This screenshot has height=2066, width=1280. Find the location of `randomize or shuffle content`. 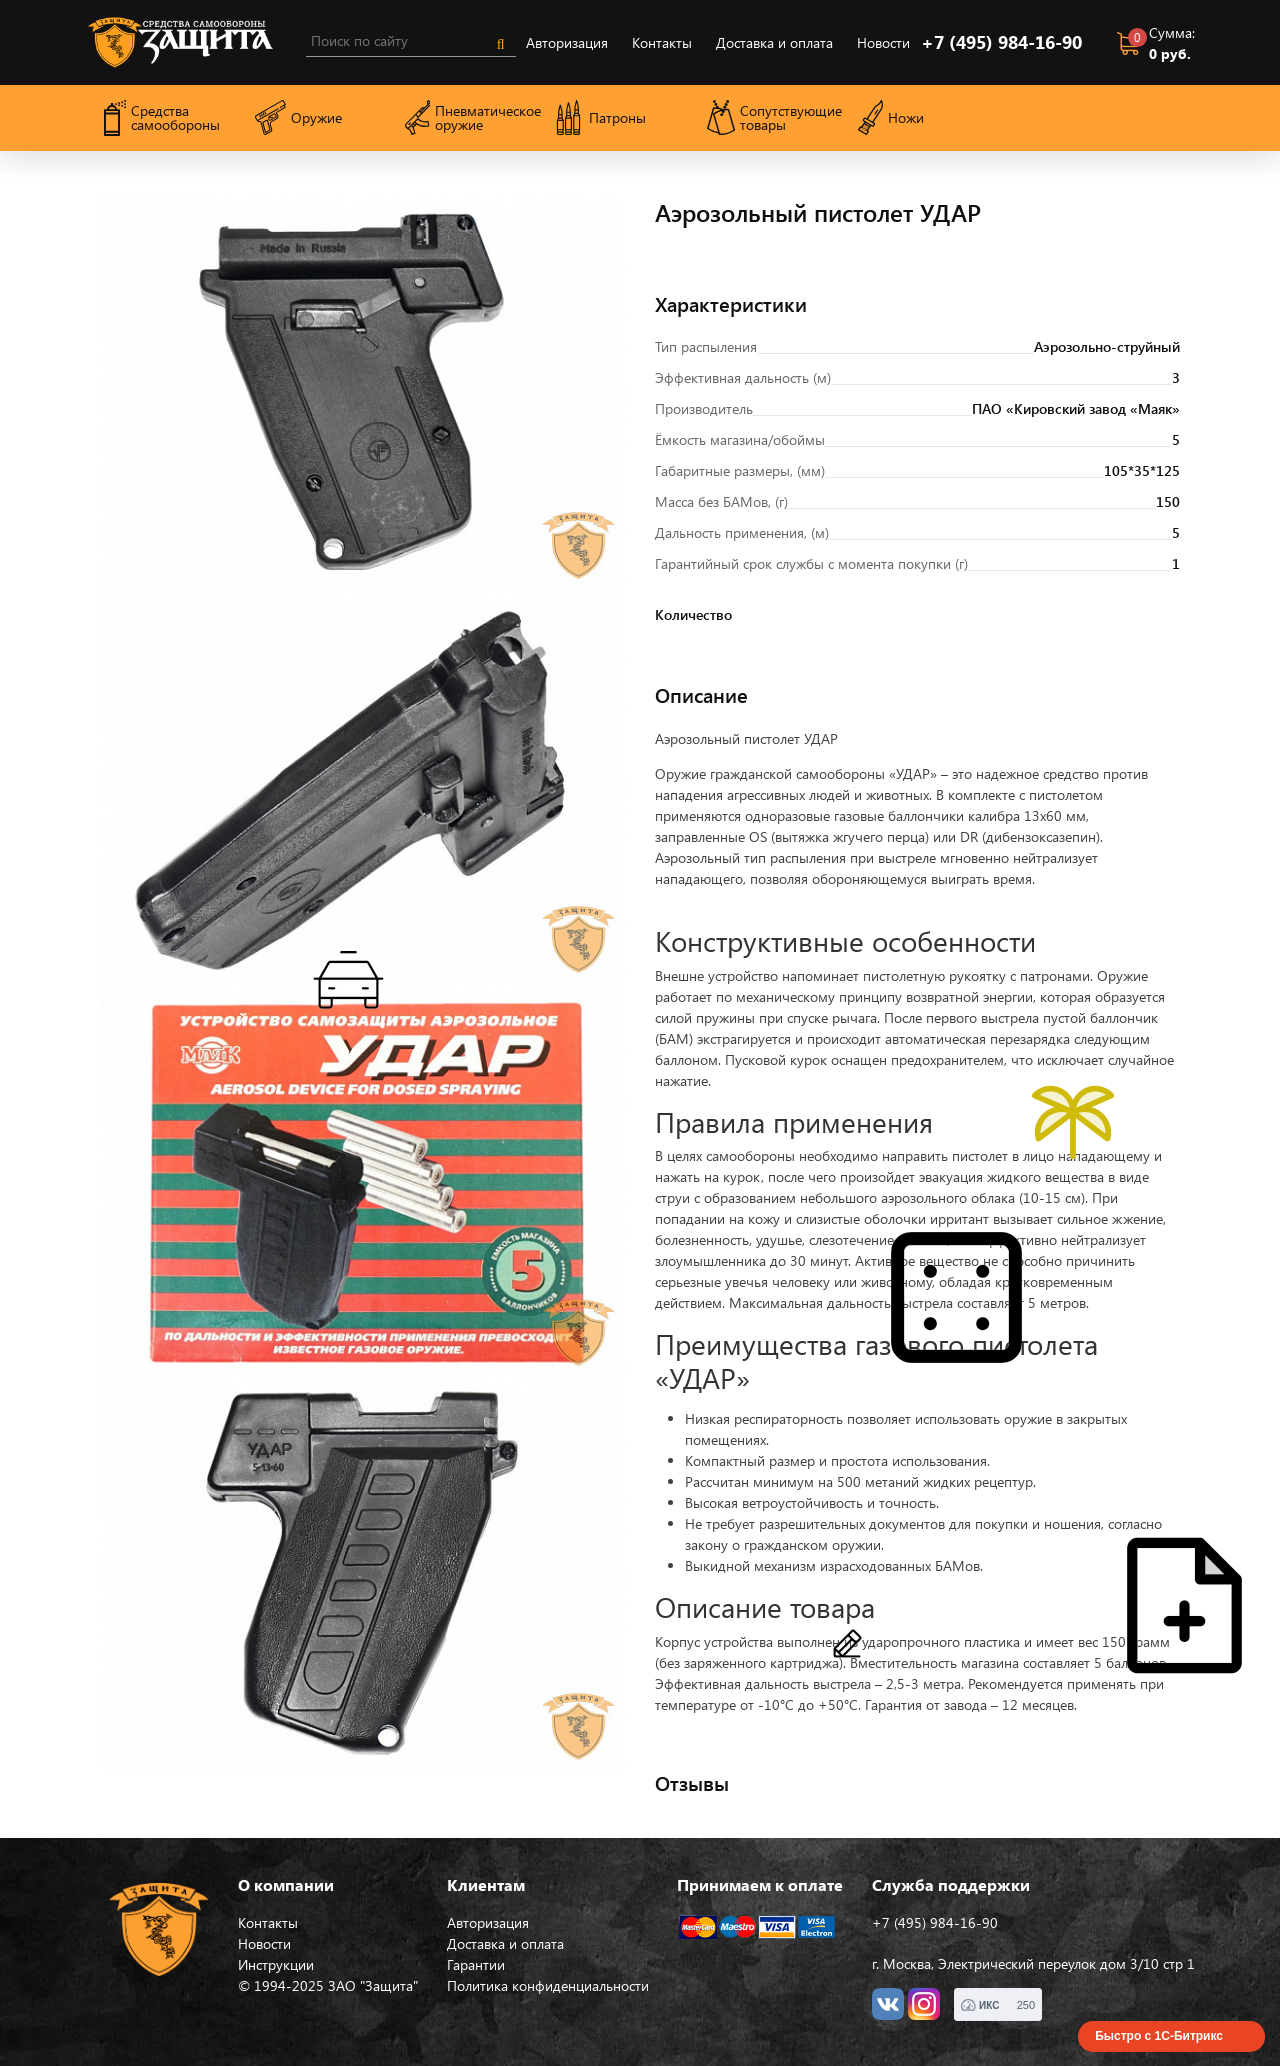

randomize or shuffle content is located at coordinates (956, 1297).